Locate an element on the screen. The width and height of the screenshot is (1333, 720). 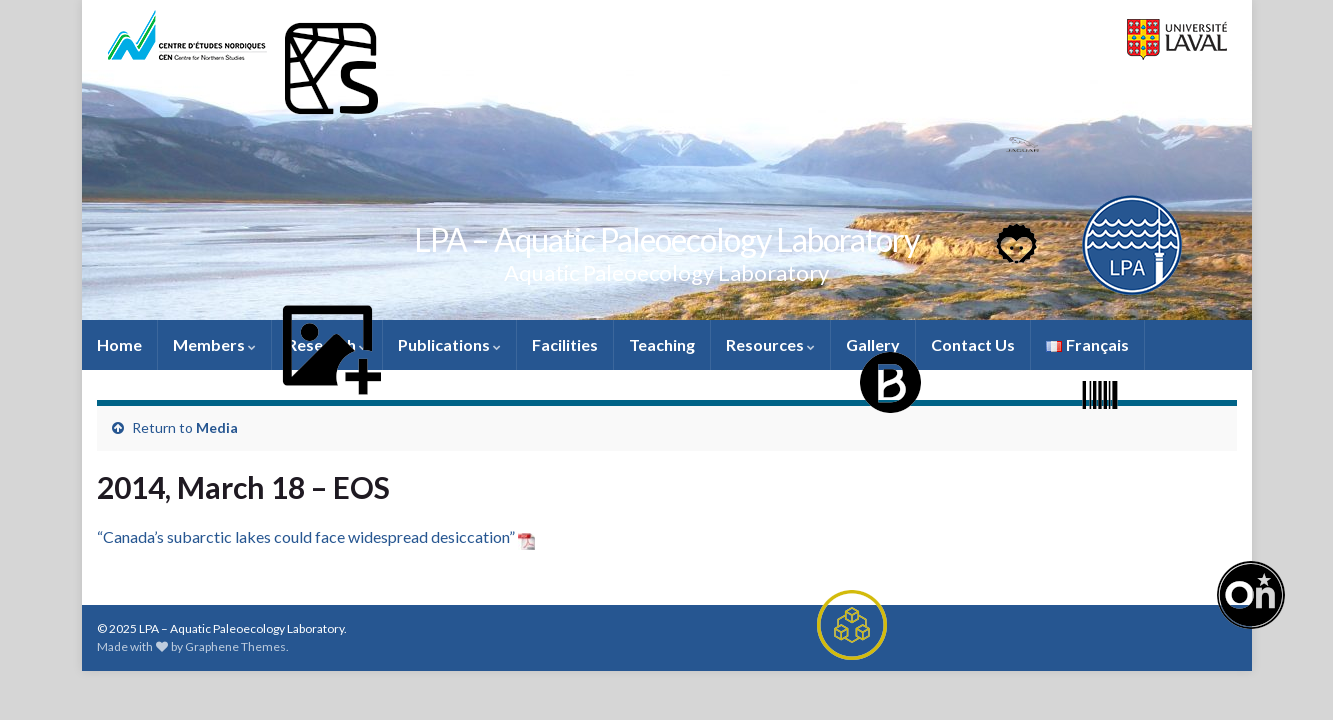
add a new image or photo is located at coordinates (327, 345).